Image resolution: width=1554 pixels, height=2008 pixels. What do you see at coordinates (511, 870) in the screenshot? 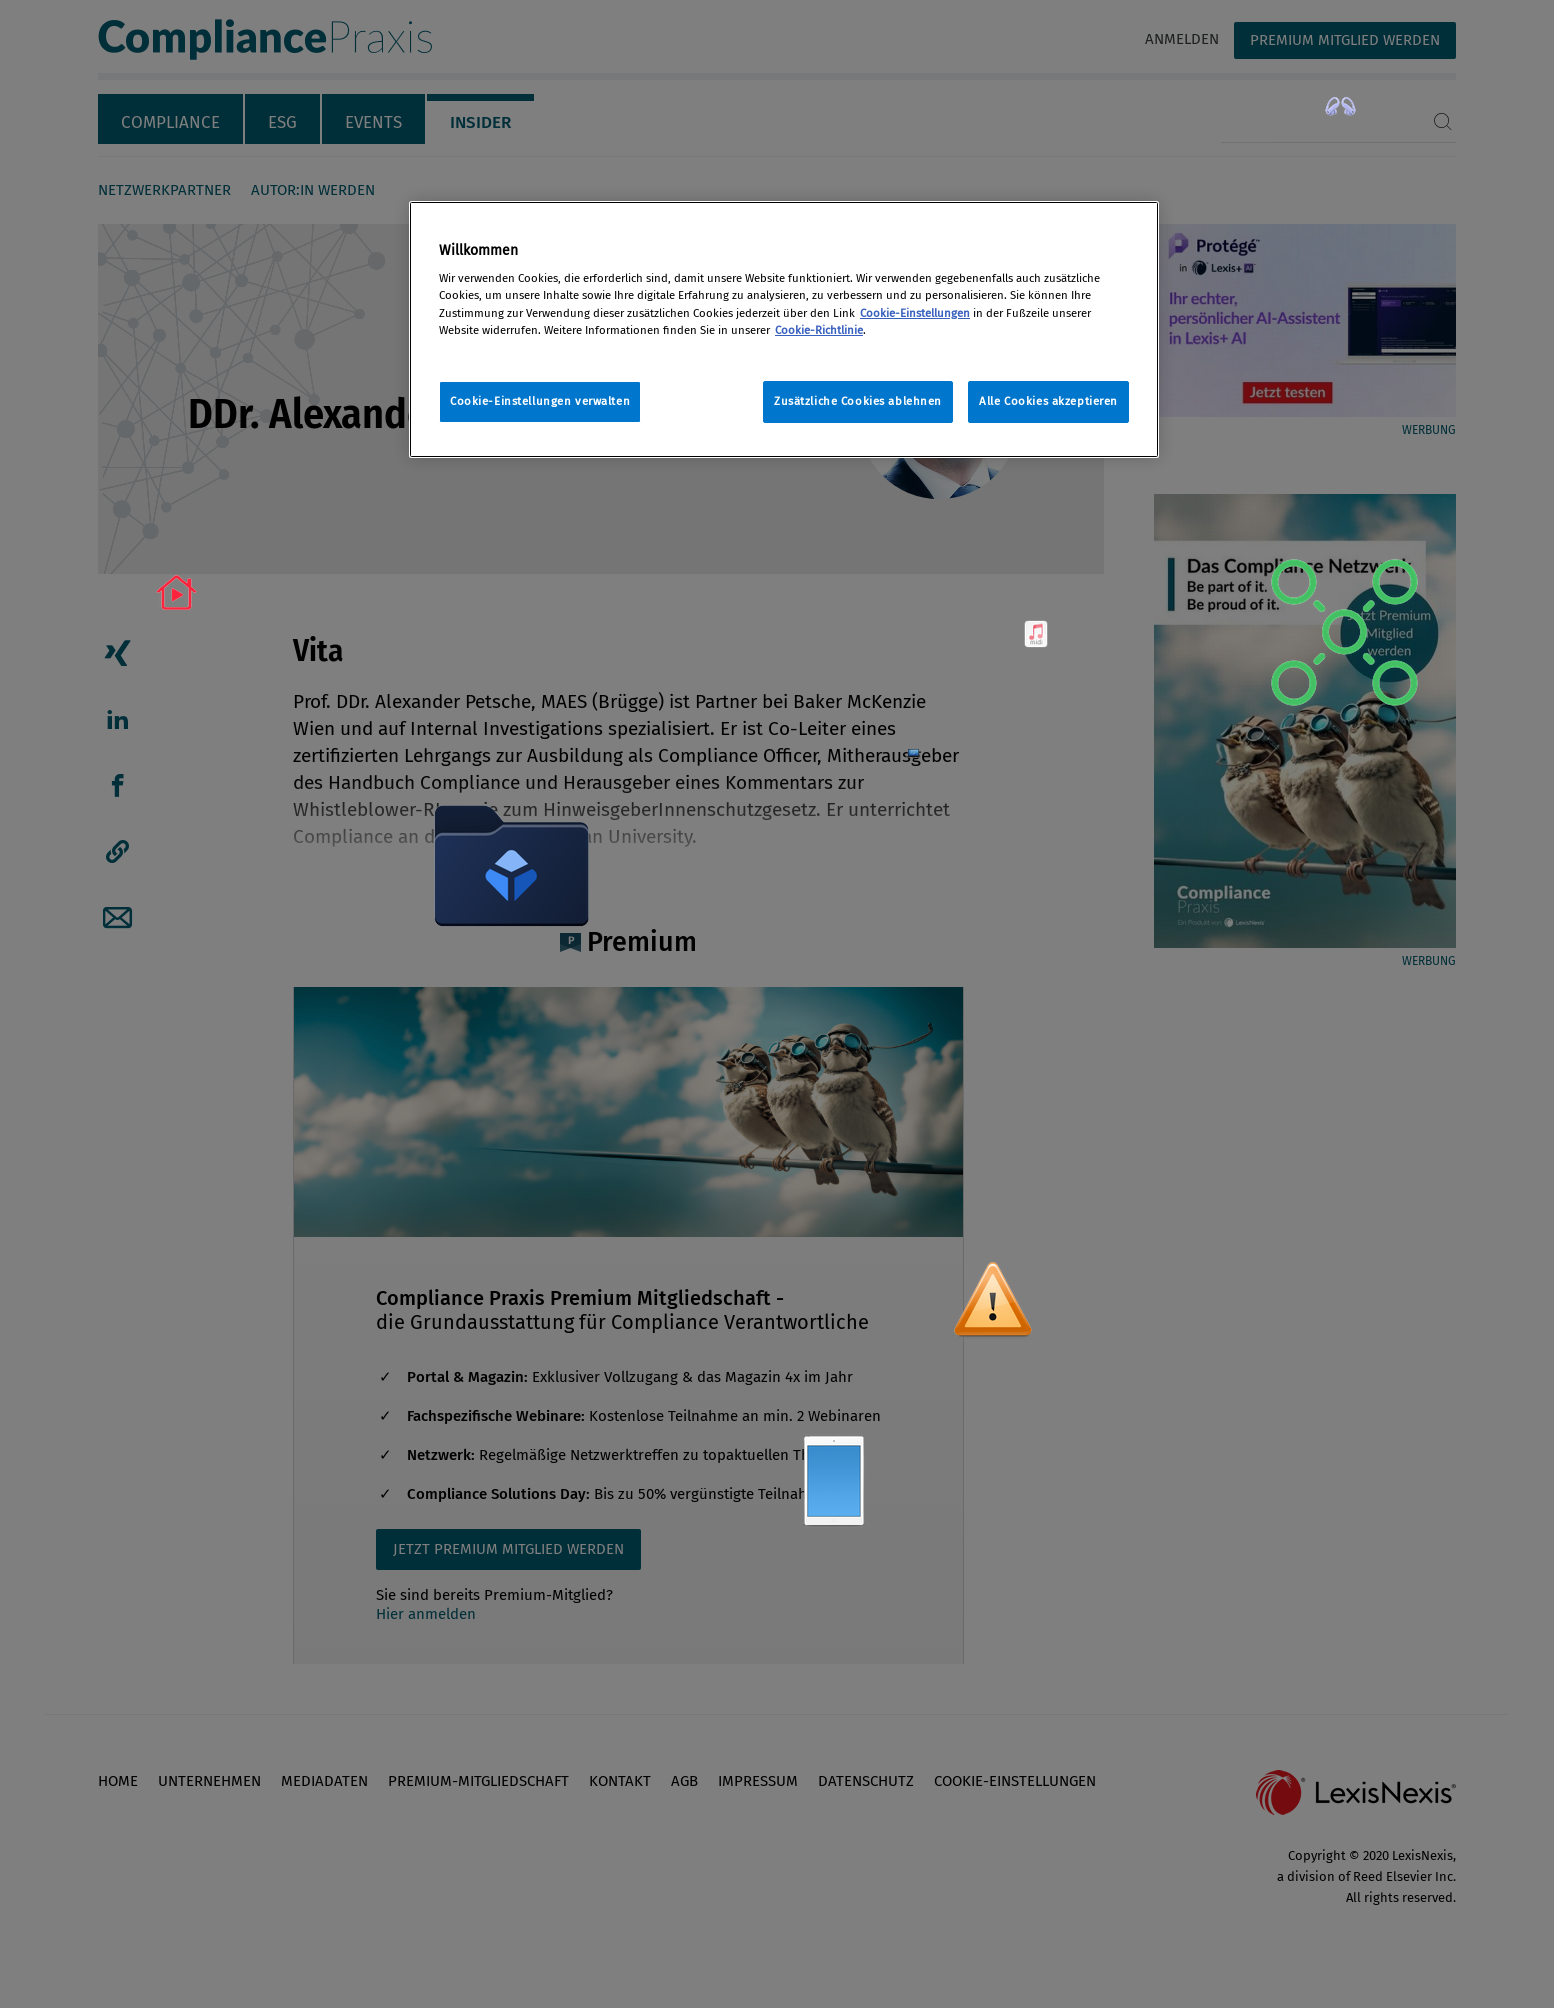
I see `open blockchain-related files and documents` at bounding box center [511, 870].